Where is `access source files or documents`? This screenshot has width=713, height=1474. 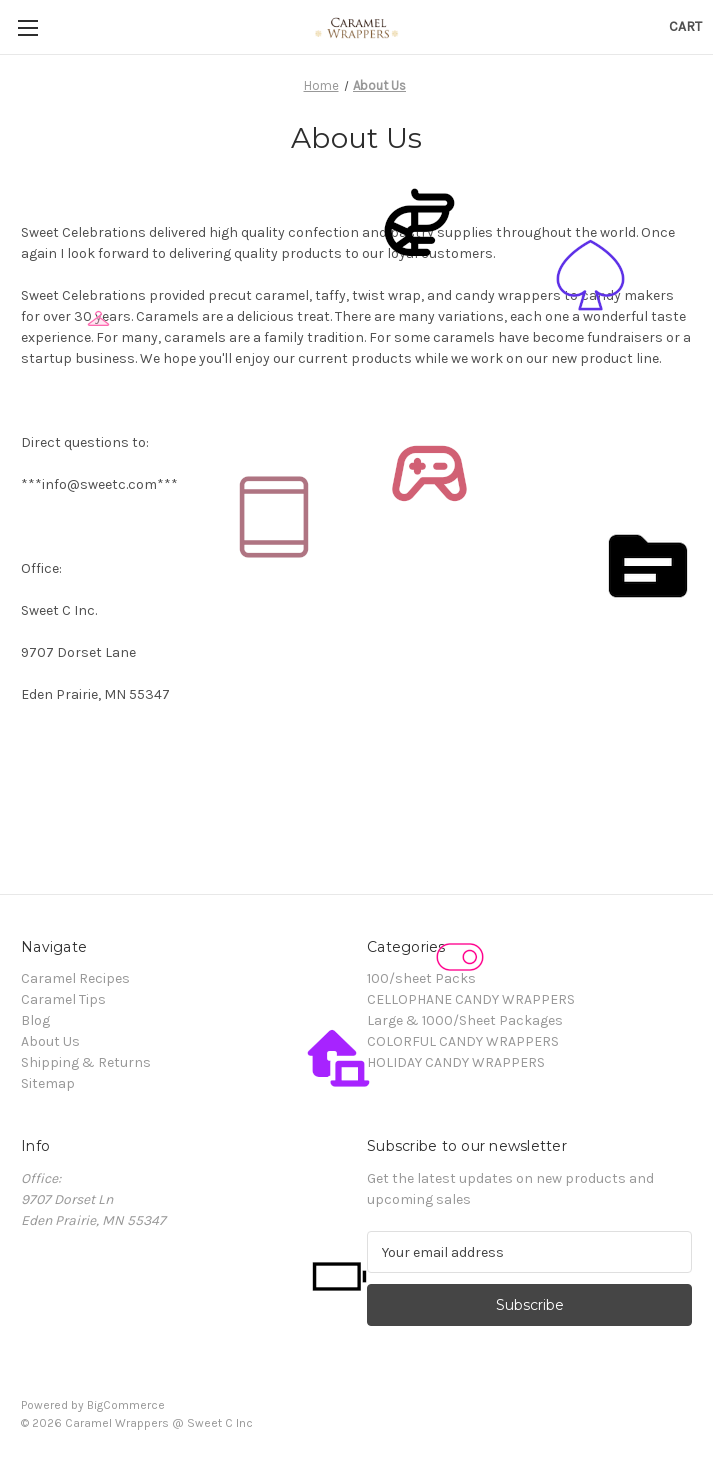 access source files or documents is located at coordinates (648, 566).